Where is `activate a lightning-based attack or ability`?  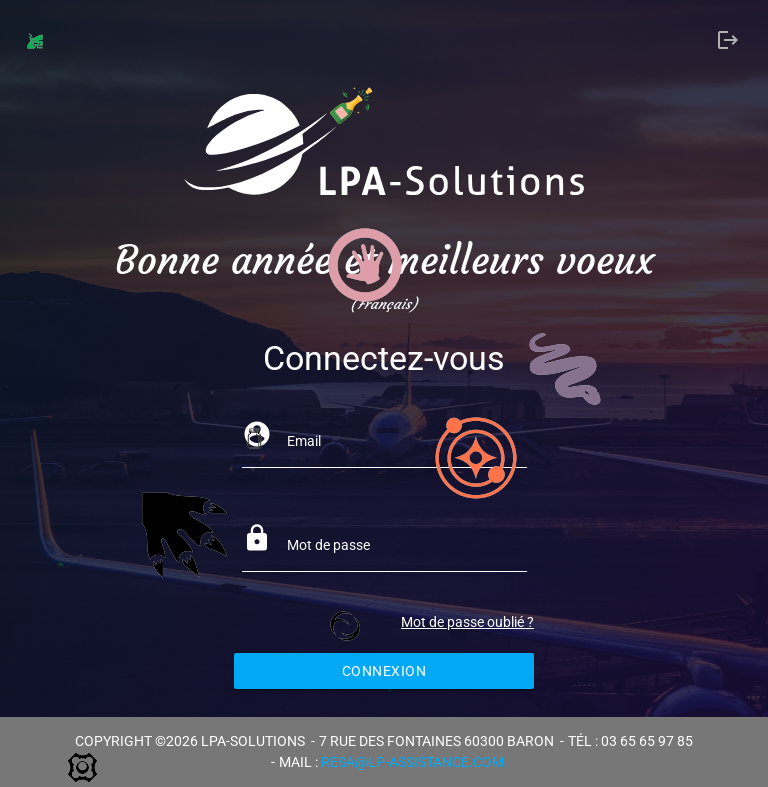 activate a lightning-based attack or ability is located at coordinates (35, 41).